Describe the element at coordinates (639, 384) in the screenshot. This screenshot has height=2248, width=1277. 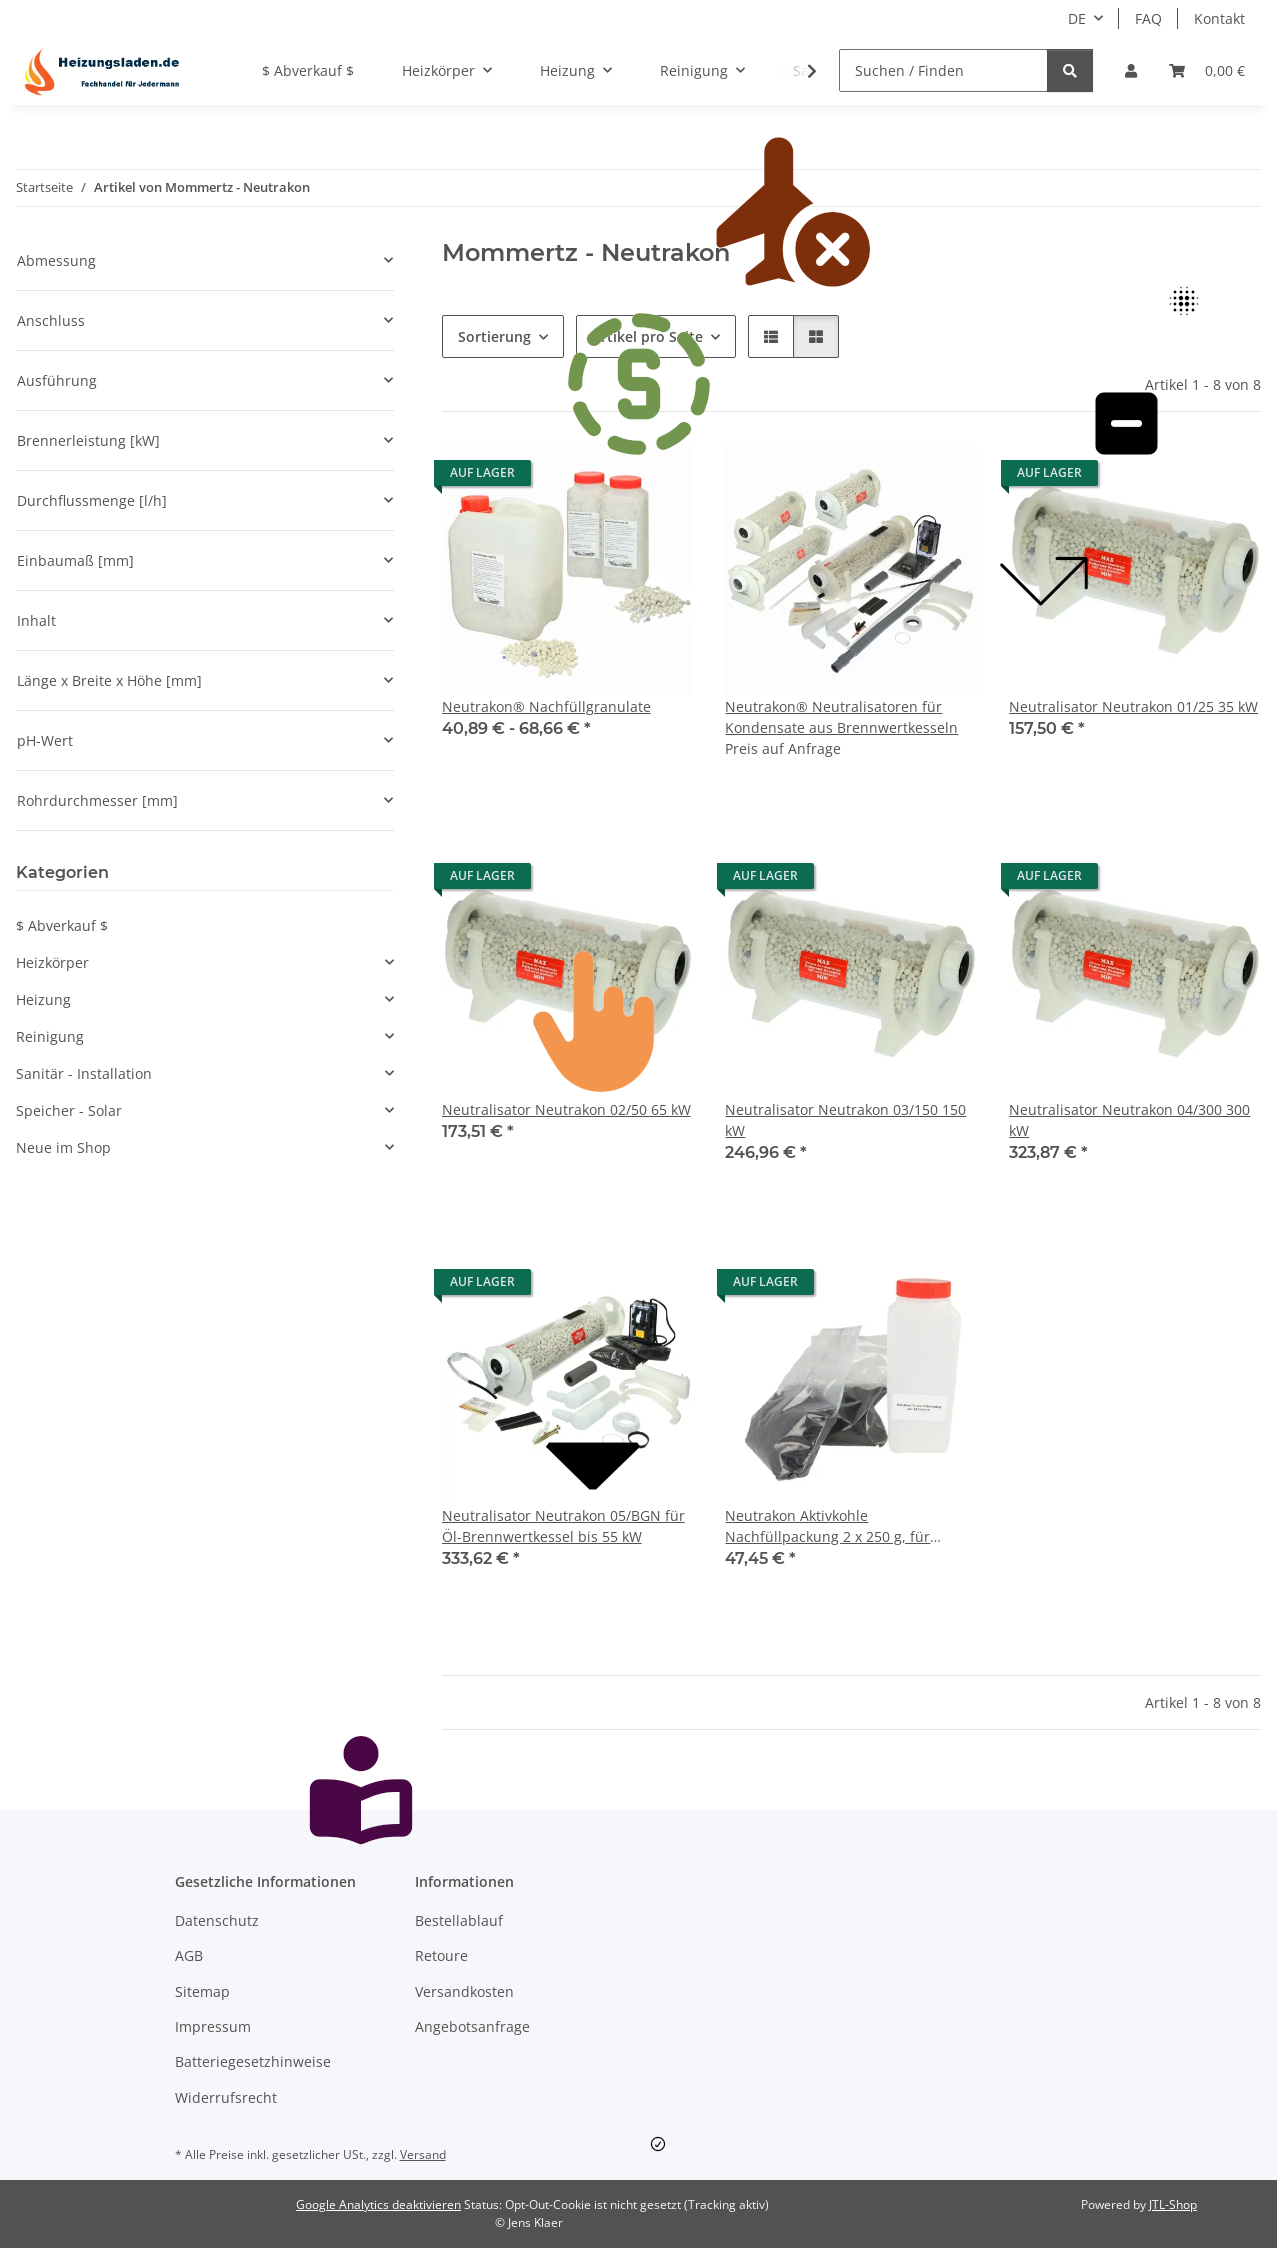
I see `indicates a pending or in-progress sync status` at that location.